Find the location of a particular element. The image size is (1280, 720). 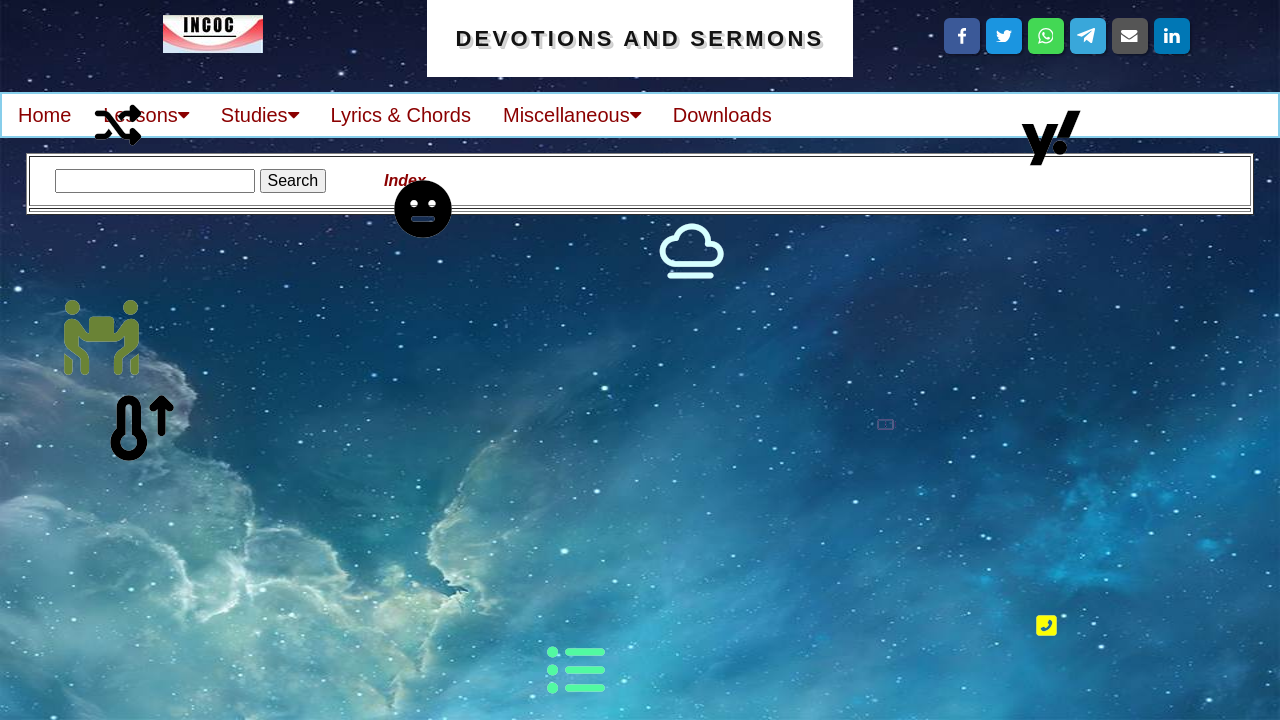

open yahoo app or website is located at coordinates (1051, 138).